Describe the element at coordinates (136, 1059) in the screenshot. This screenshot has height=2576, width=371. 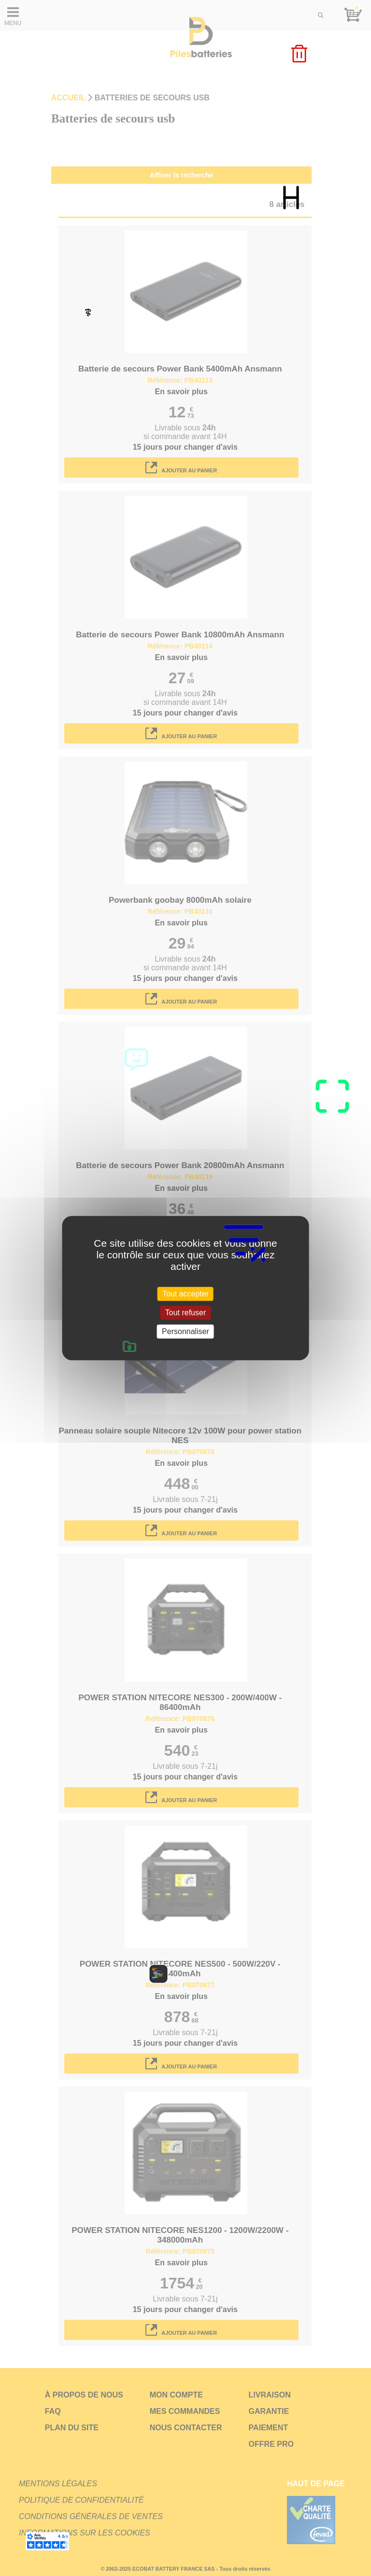
I see `open chatbot or AI assistant` at that location.